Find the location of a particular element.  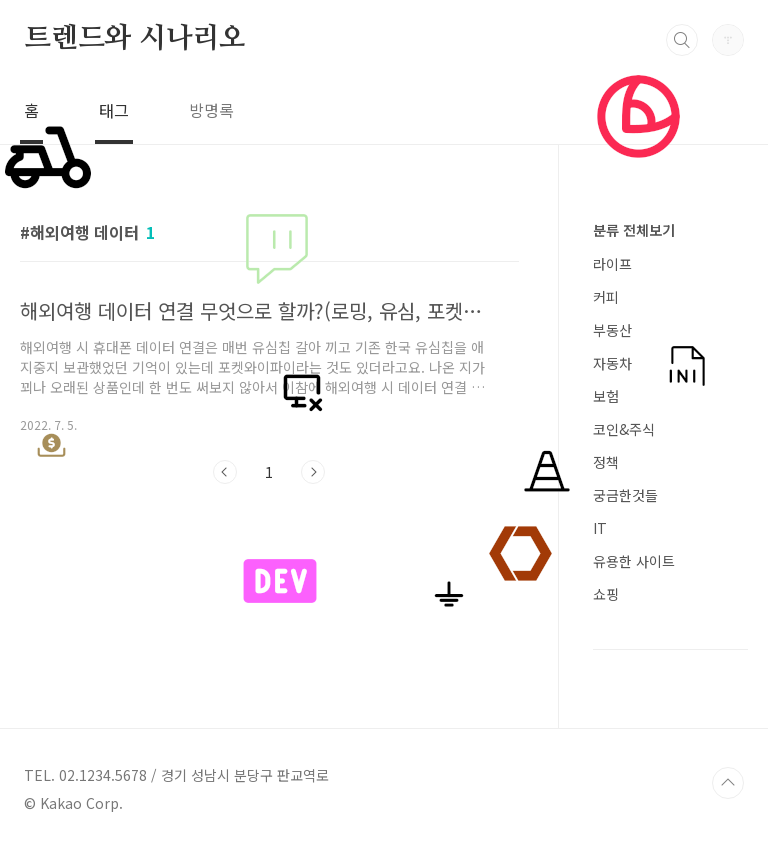

make a donation is located at coordinates (51, 444).